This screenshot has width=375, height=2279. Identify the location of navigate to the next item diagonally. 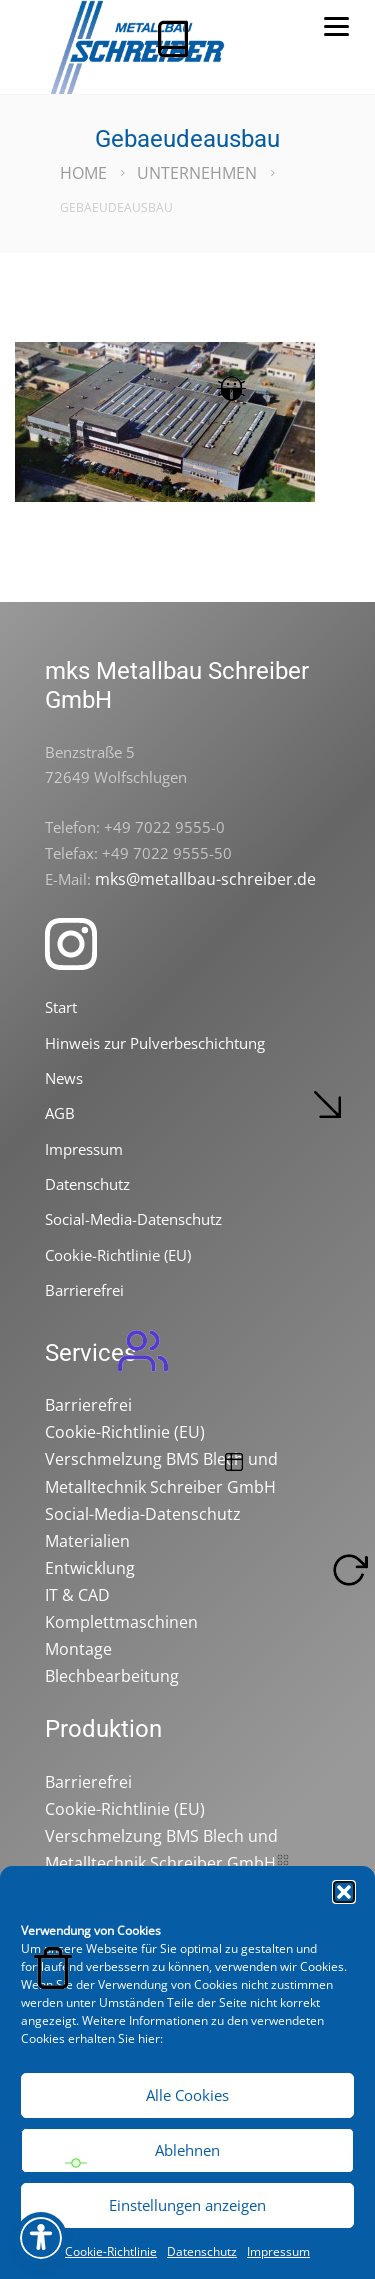
(326, 1103).